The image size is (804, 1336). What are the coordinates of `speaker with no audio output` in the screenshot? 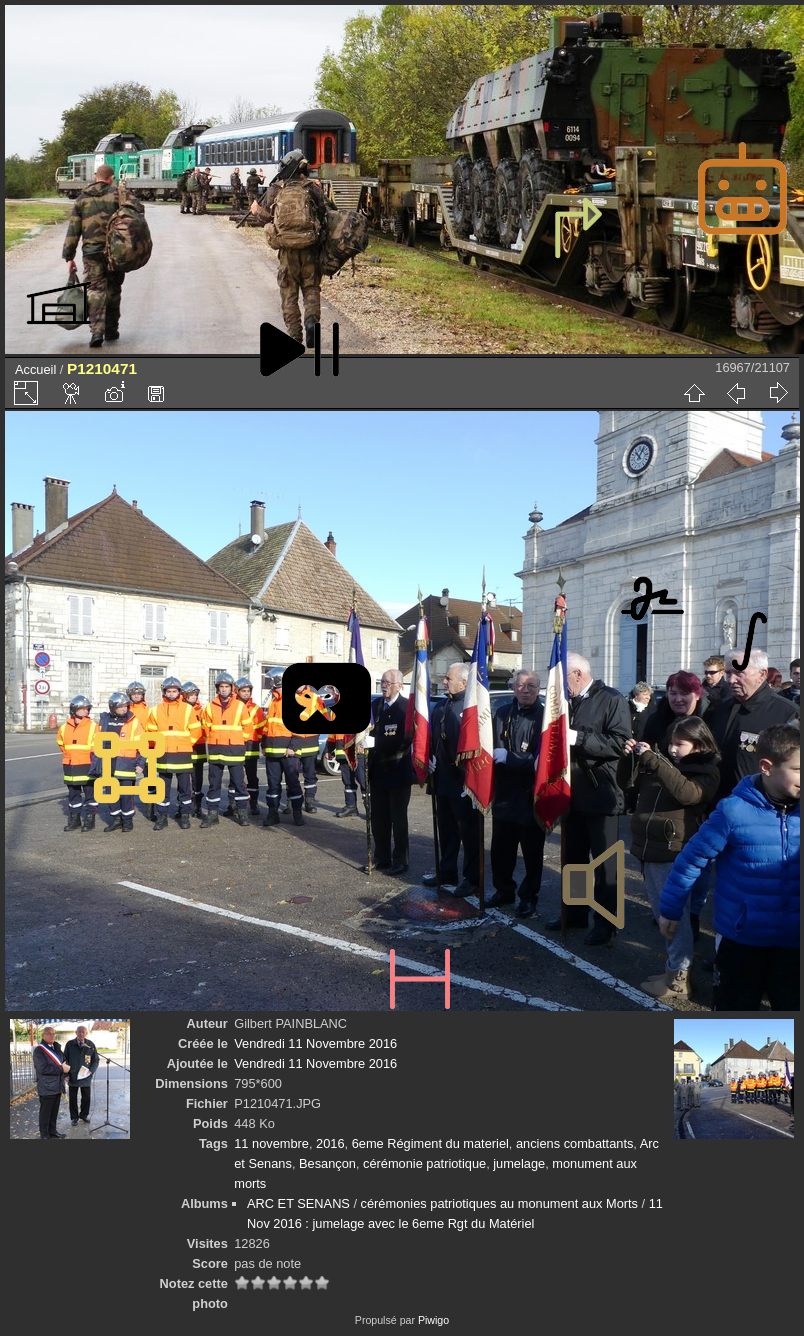 It's located at (610, 884).